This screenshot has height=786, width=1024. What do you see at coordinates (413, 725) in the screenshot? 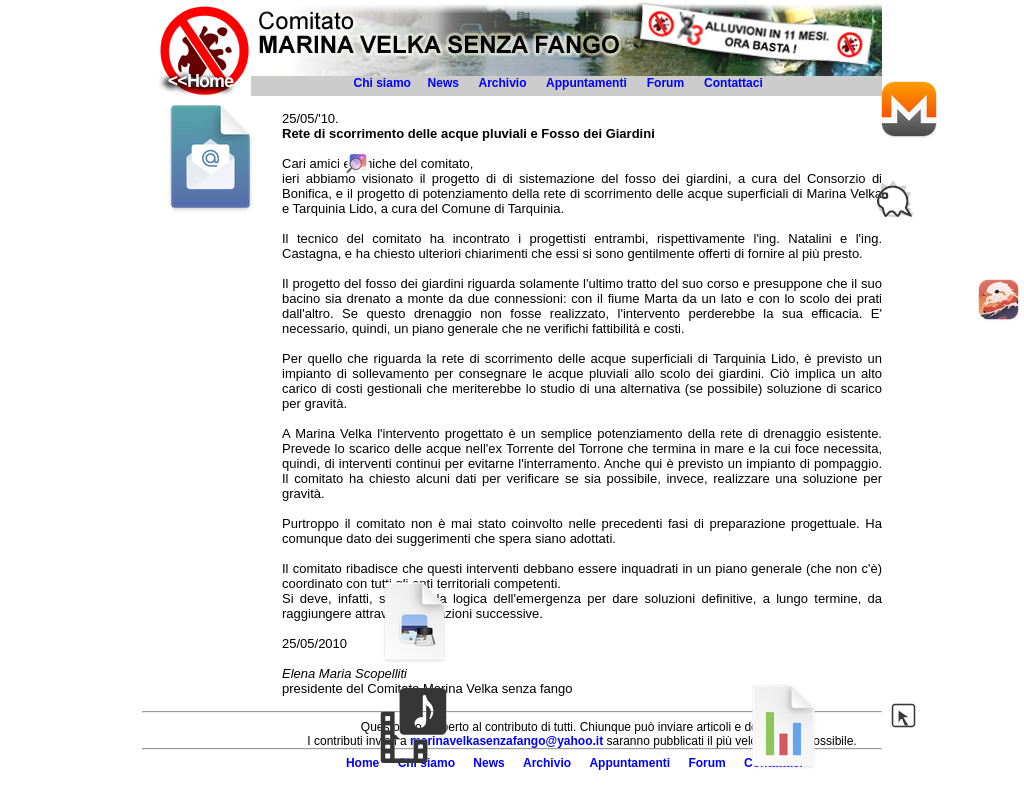
I see `access multimedia applications` at bounding box center [413, 725].